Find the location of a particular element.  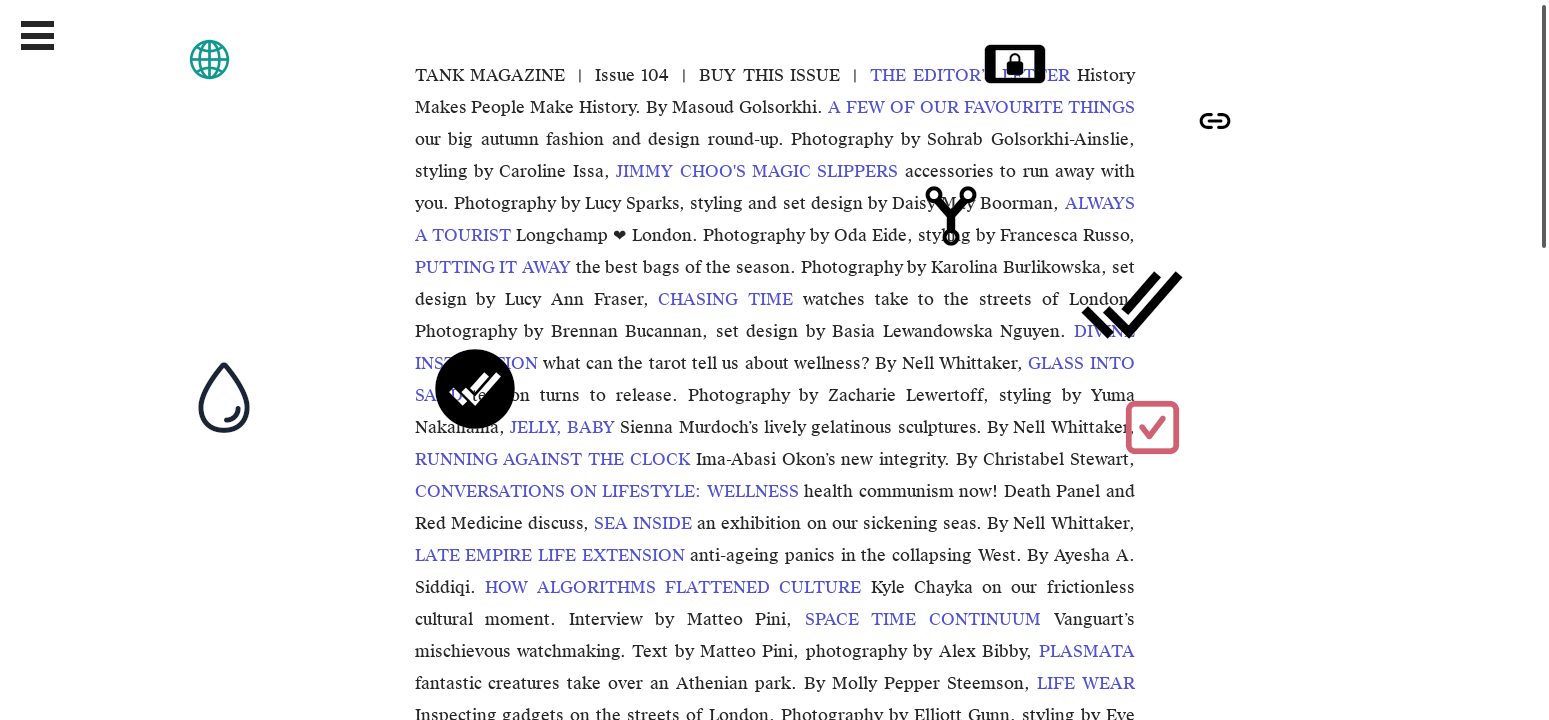

lock screen in landscape orientation is located at coordinates (1015, 64).